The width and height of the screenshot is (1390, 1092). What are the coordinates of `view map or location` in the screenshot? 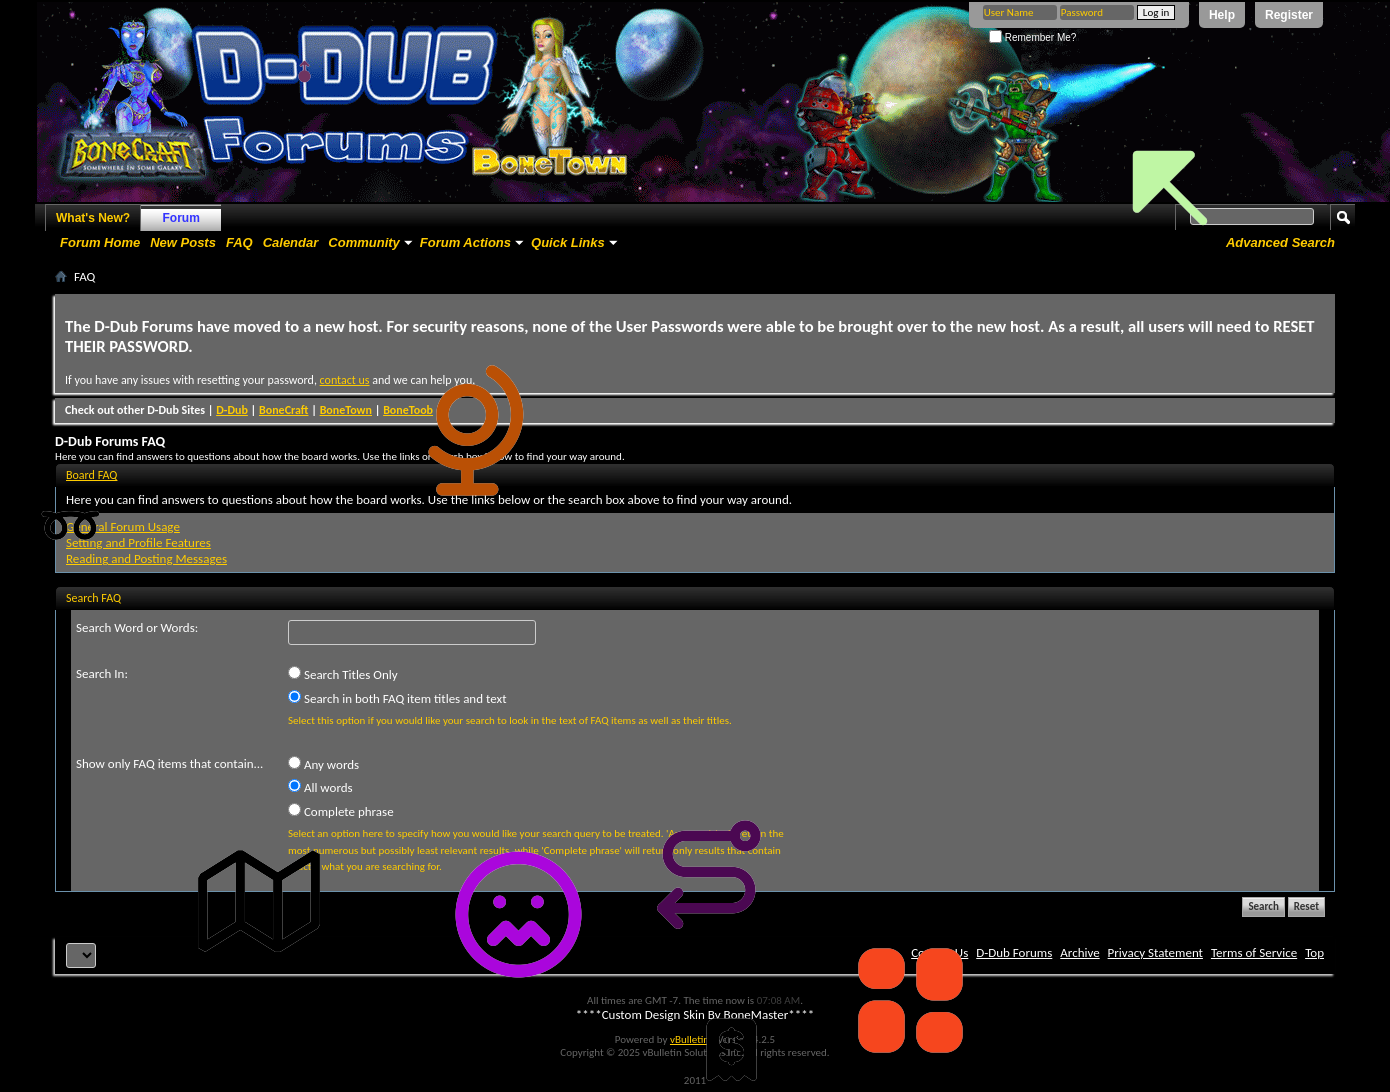 It's located at (259, 901).